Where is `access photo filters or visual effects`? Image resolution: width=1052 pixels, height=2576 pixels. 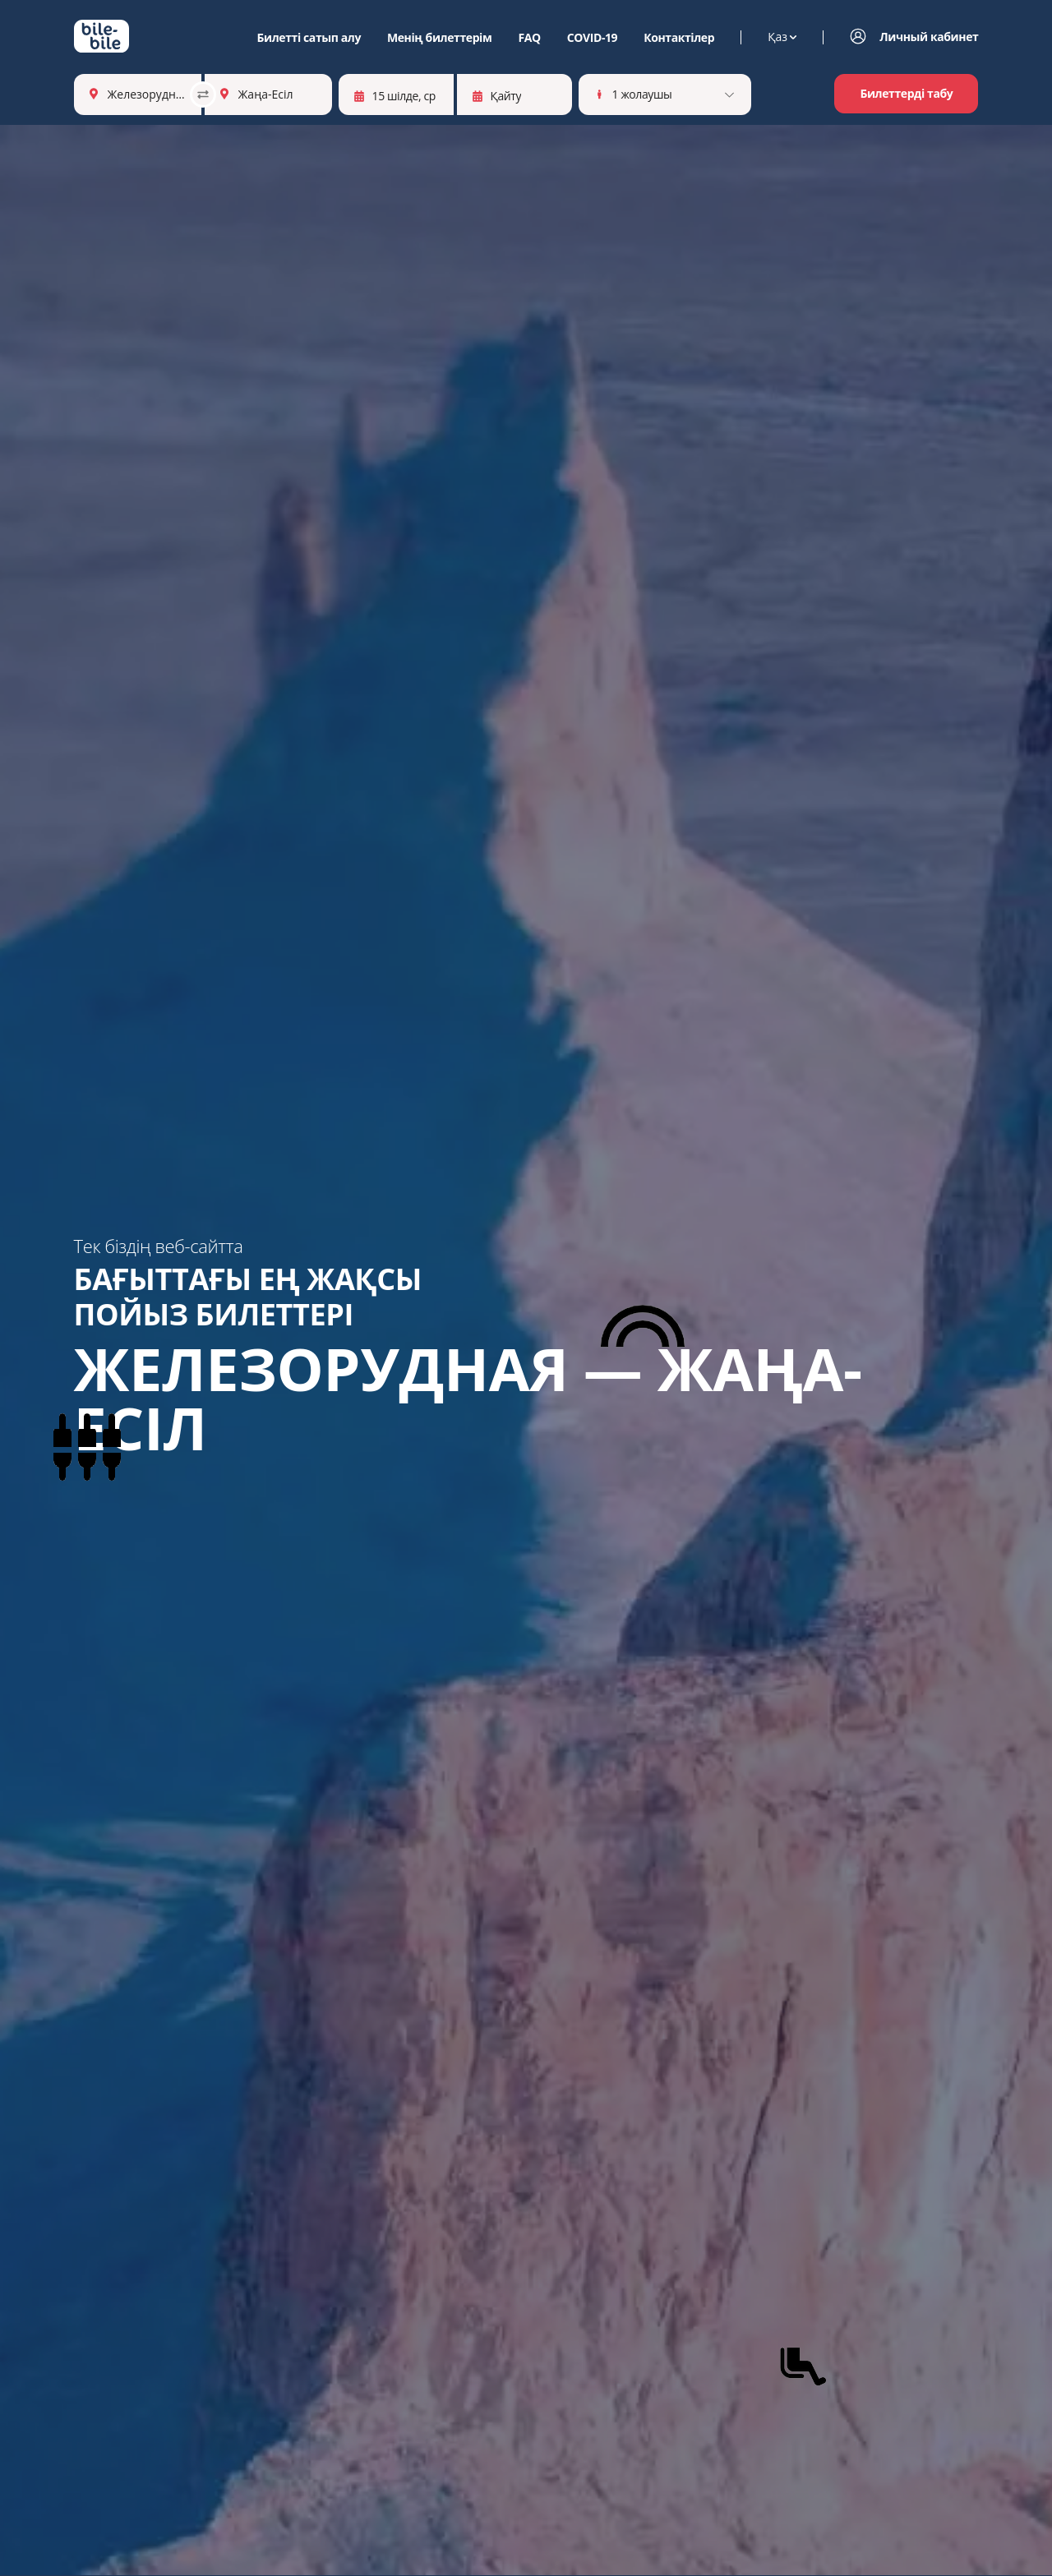
access photo filters or visual effects is located at coordinates (643, 1328).